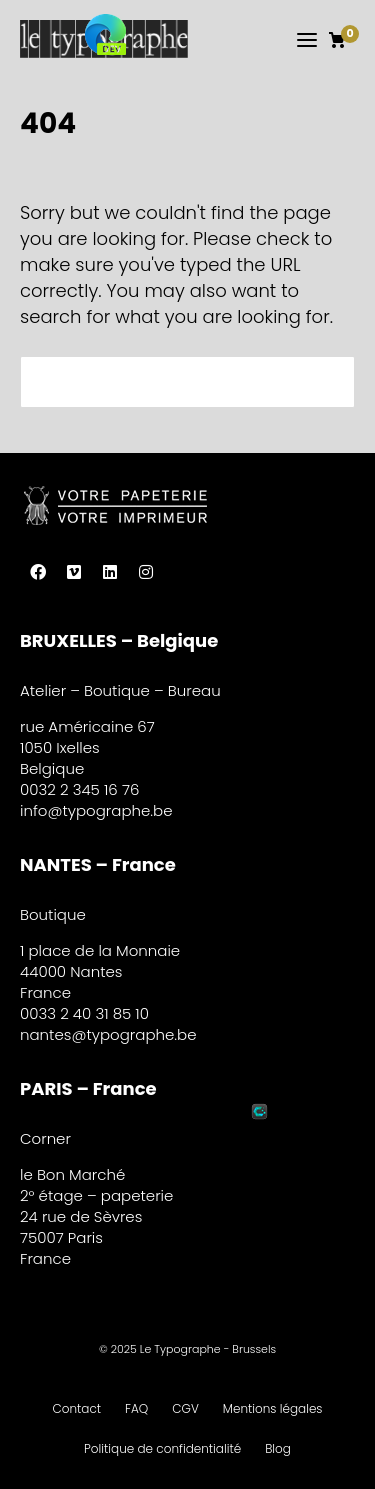 This screenshot has width=375, height=1489. Describe the element at coordinates (105, 34) in the screenshot. I see `open microsoft edge developer browser` at that location.